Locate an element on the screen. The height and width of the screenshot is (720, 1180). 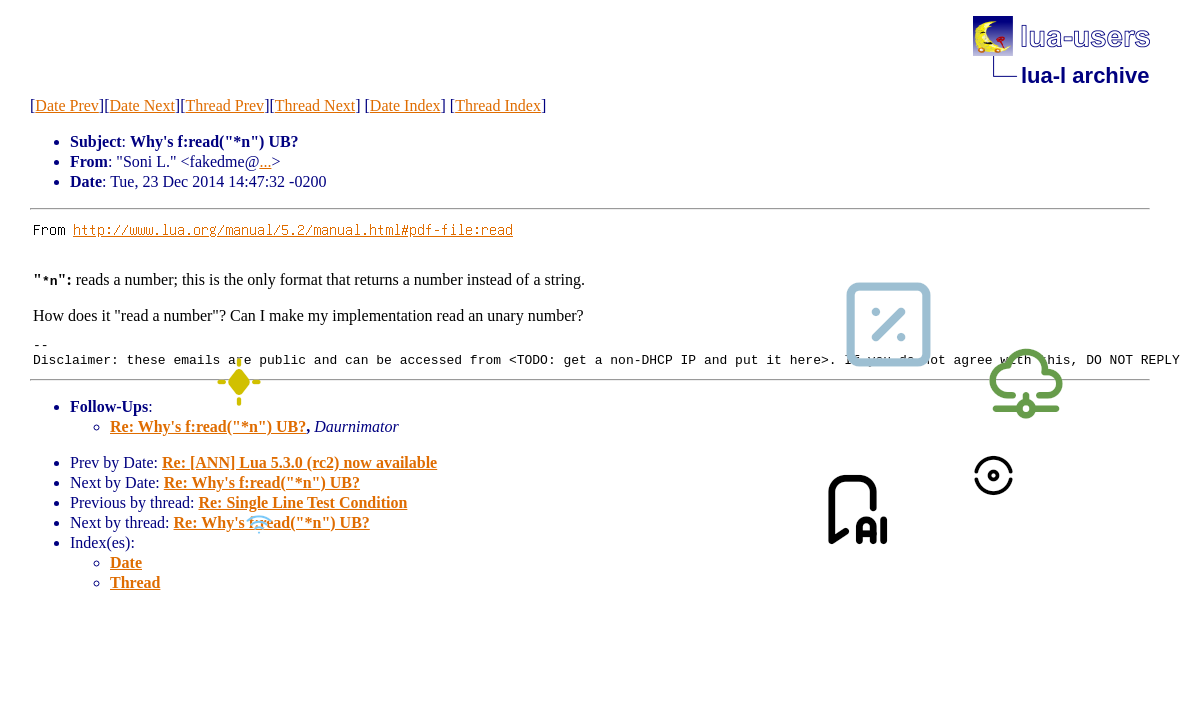
adjust level or alignment settings is located at coordinates (993, 475).